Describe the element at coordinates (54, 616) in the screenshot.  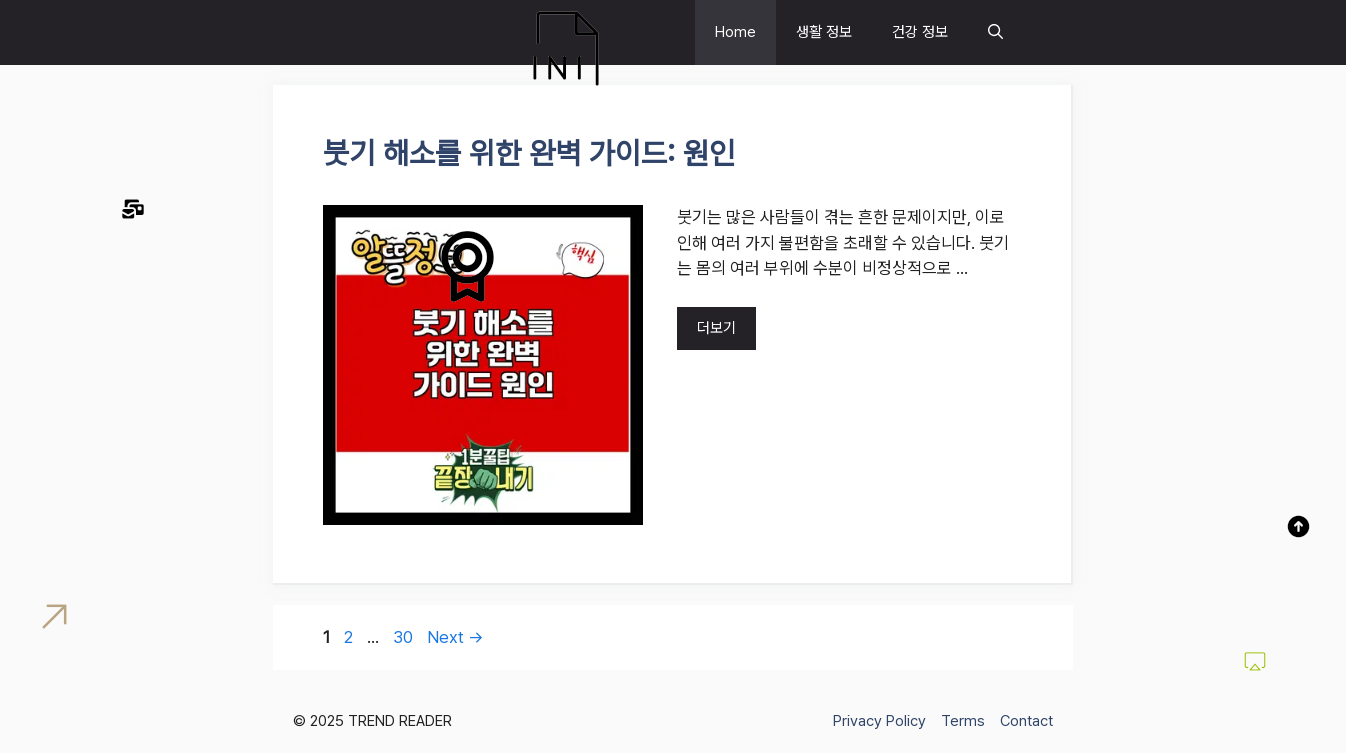
I see `open link in new tab or window` at that location.